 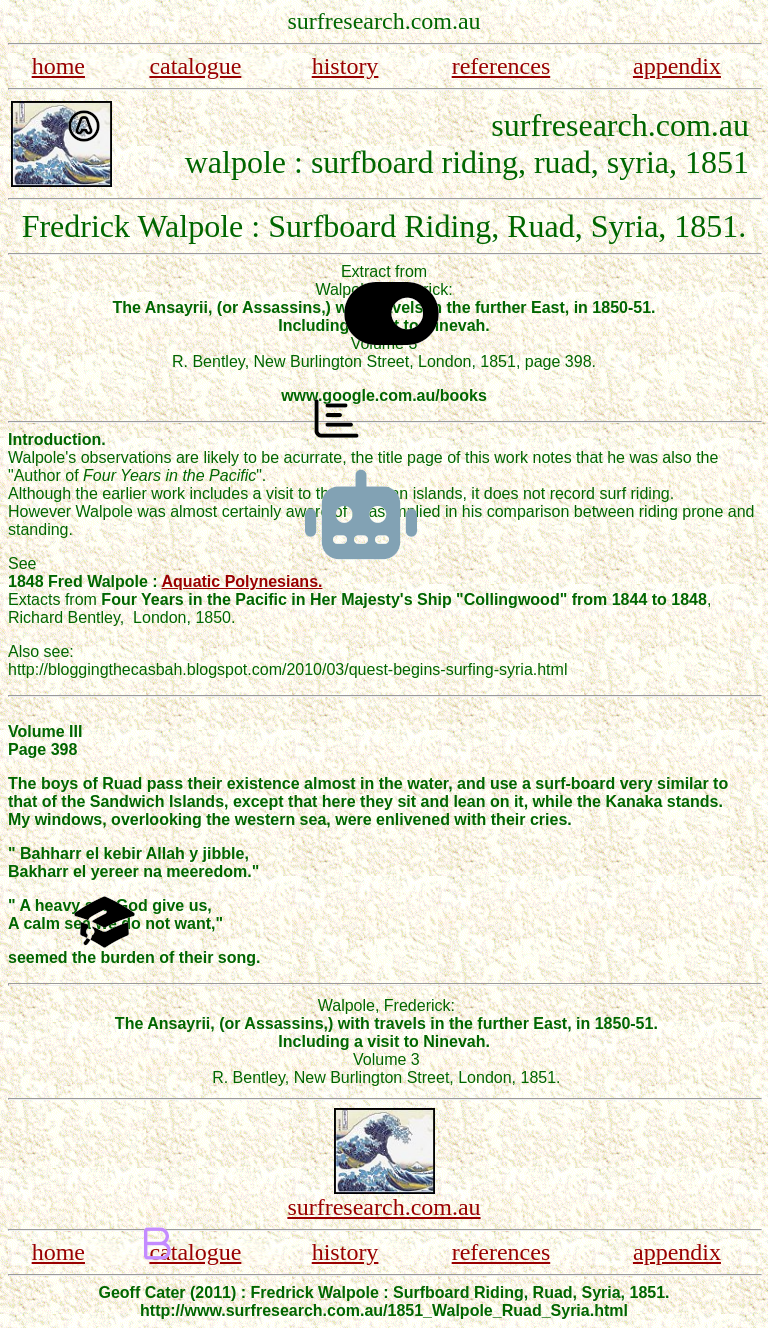 What do you see at coordinates (84, 126) in the screenshot?
I see `sign in with OAuth authentication` at bounding box center [84, 126].